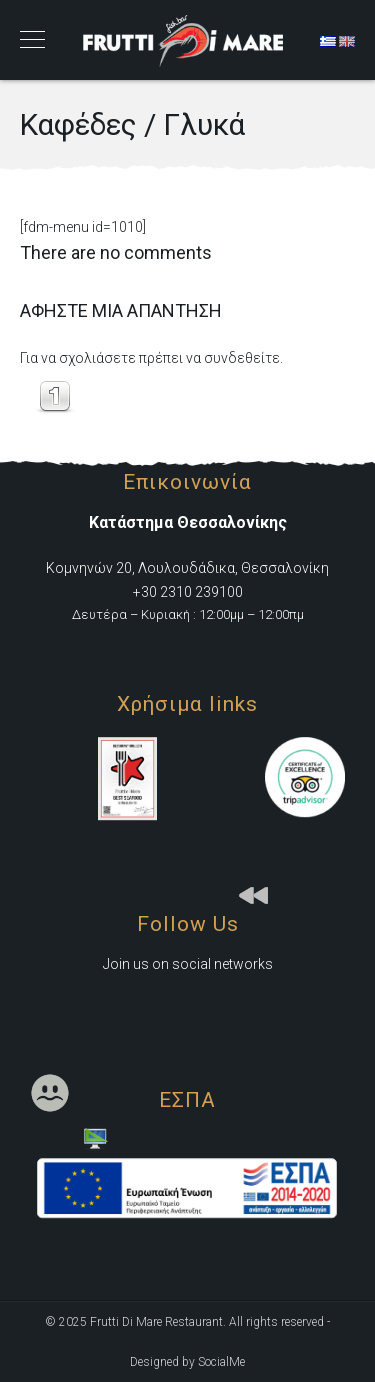 Image resolution: width=375 pixels, height=1382 pixels. Describe the element at coordinates (50, 1093) in the screenshot. I see `indicates a warning or concerning status` at that location.